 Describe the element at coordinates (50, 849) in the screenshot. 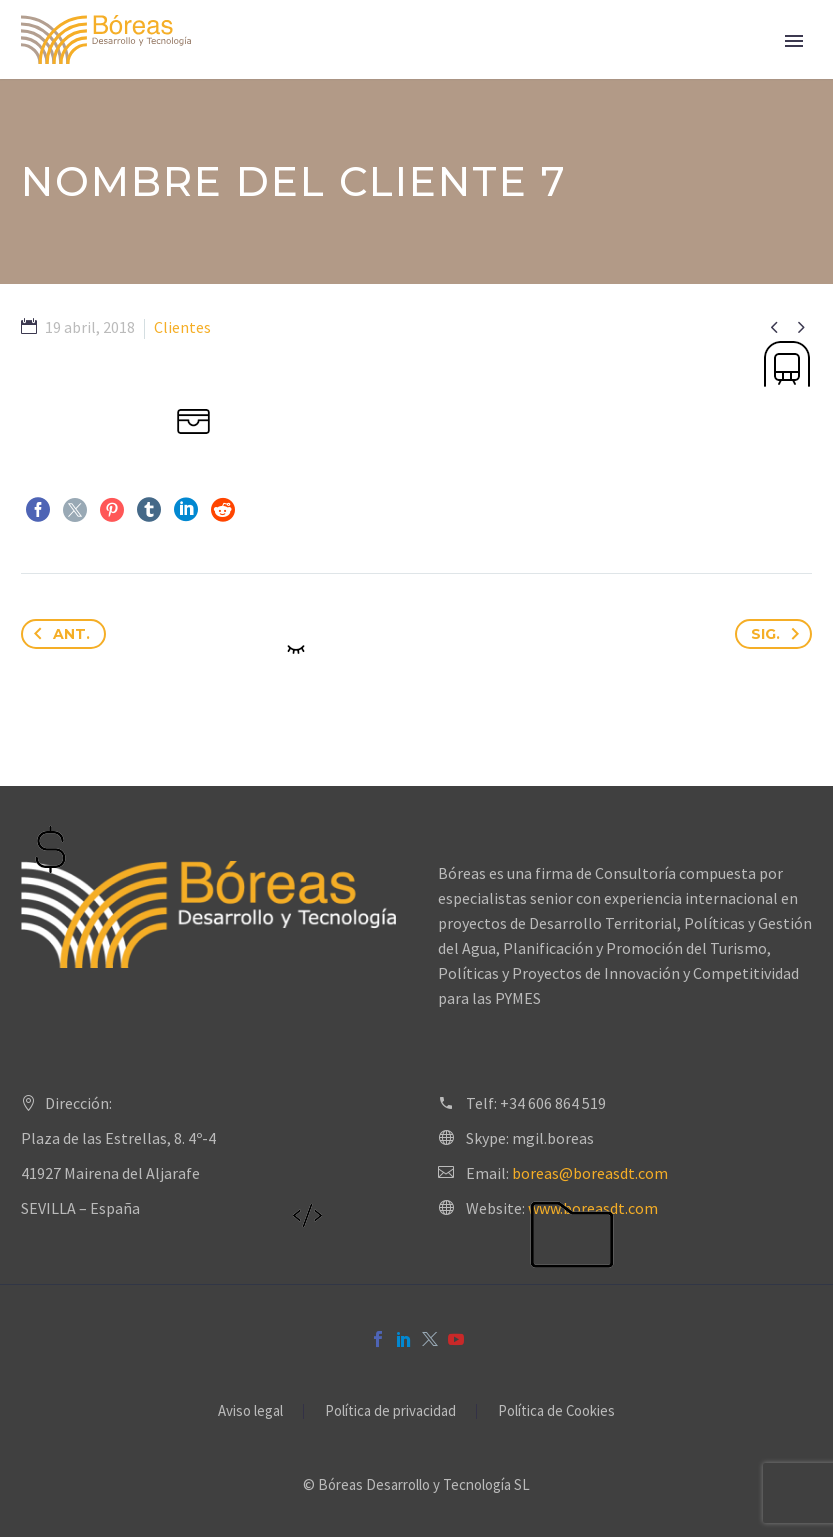

I see `view account balance or financial information` at that location.